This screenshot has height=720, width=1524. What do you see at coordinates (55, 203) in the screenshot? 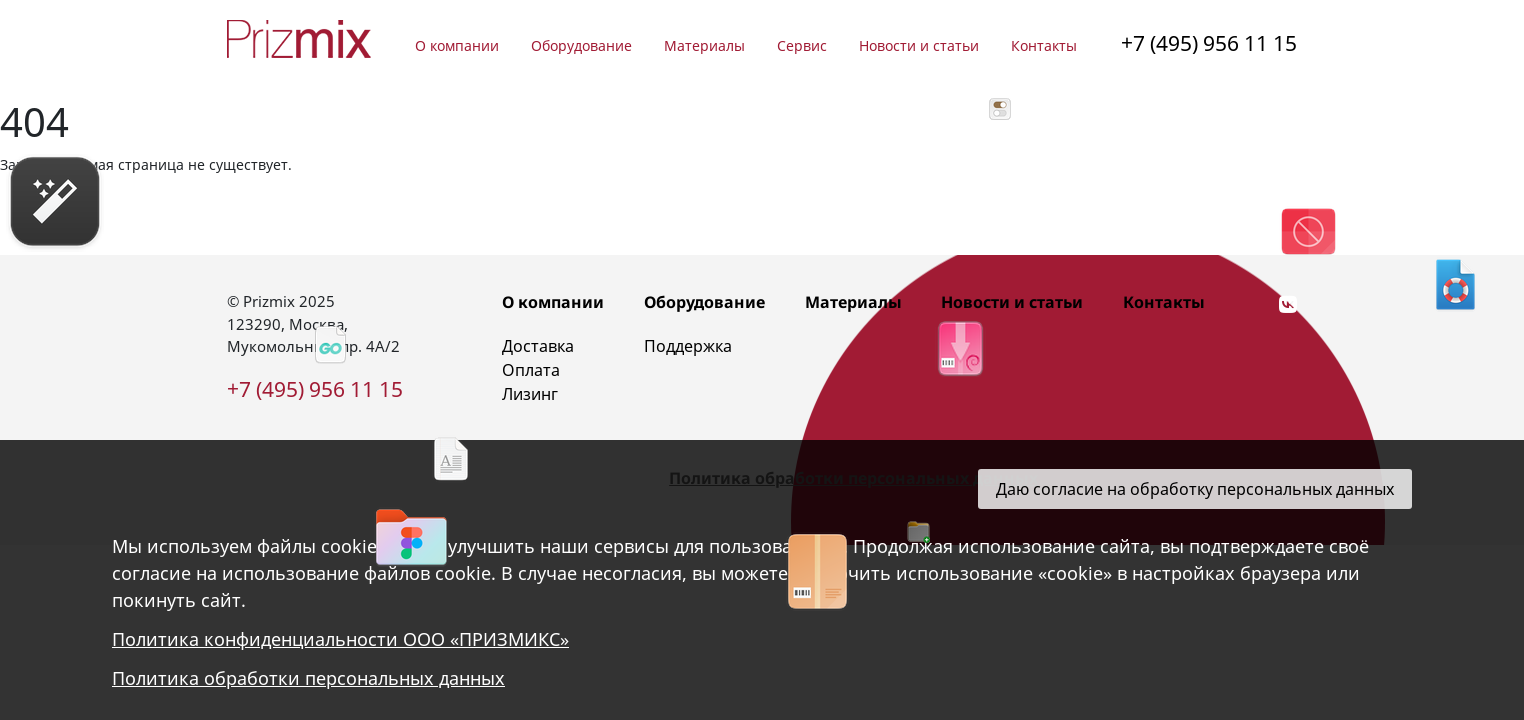
I see `access visual effects and animation settings` at bounding box center [55, 203].